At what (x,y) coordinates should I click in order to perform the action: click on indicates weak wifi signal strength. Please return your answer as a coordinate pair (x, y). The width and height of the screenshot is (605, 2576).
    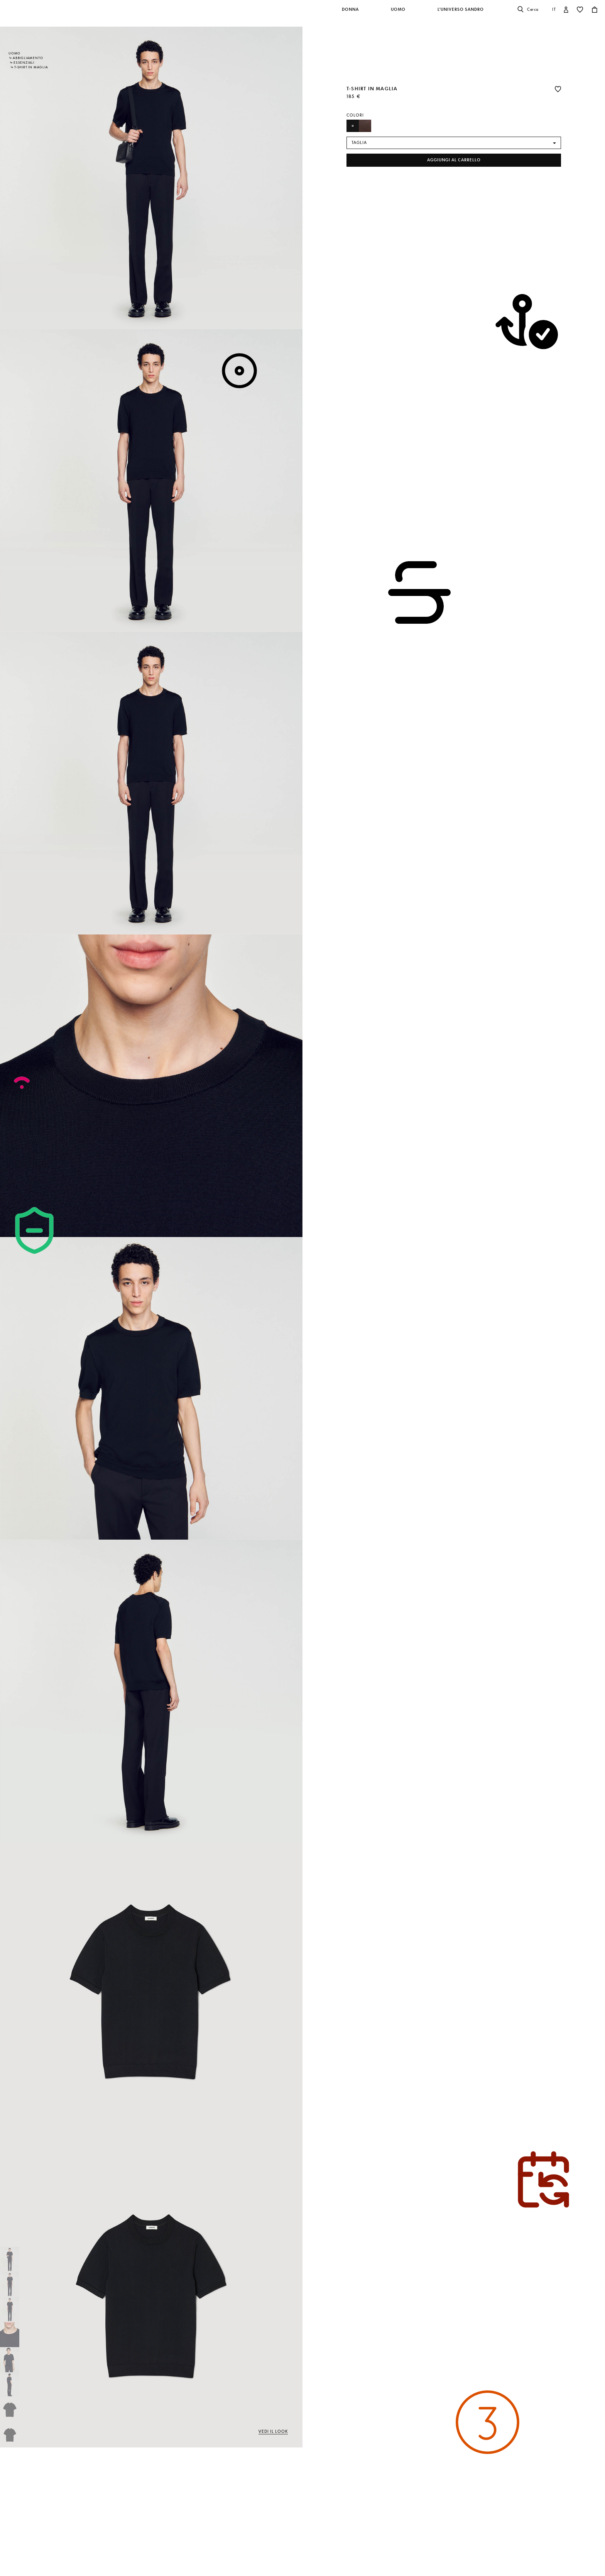
    Looking at the image, I should click on (22, 1073).